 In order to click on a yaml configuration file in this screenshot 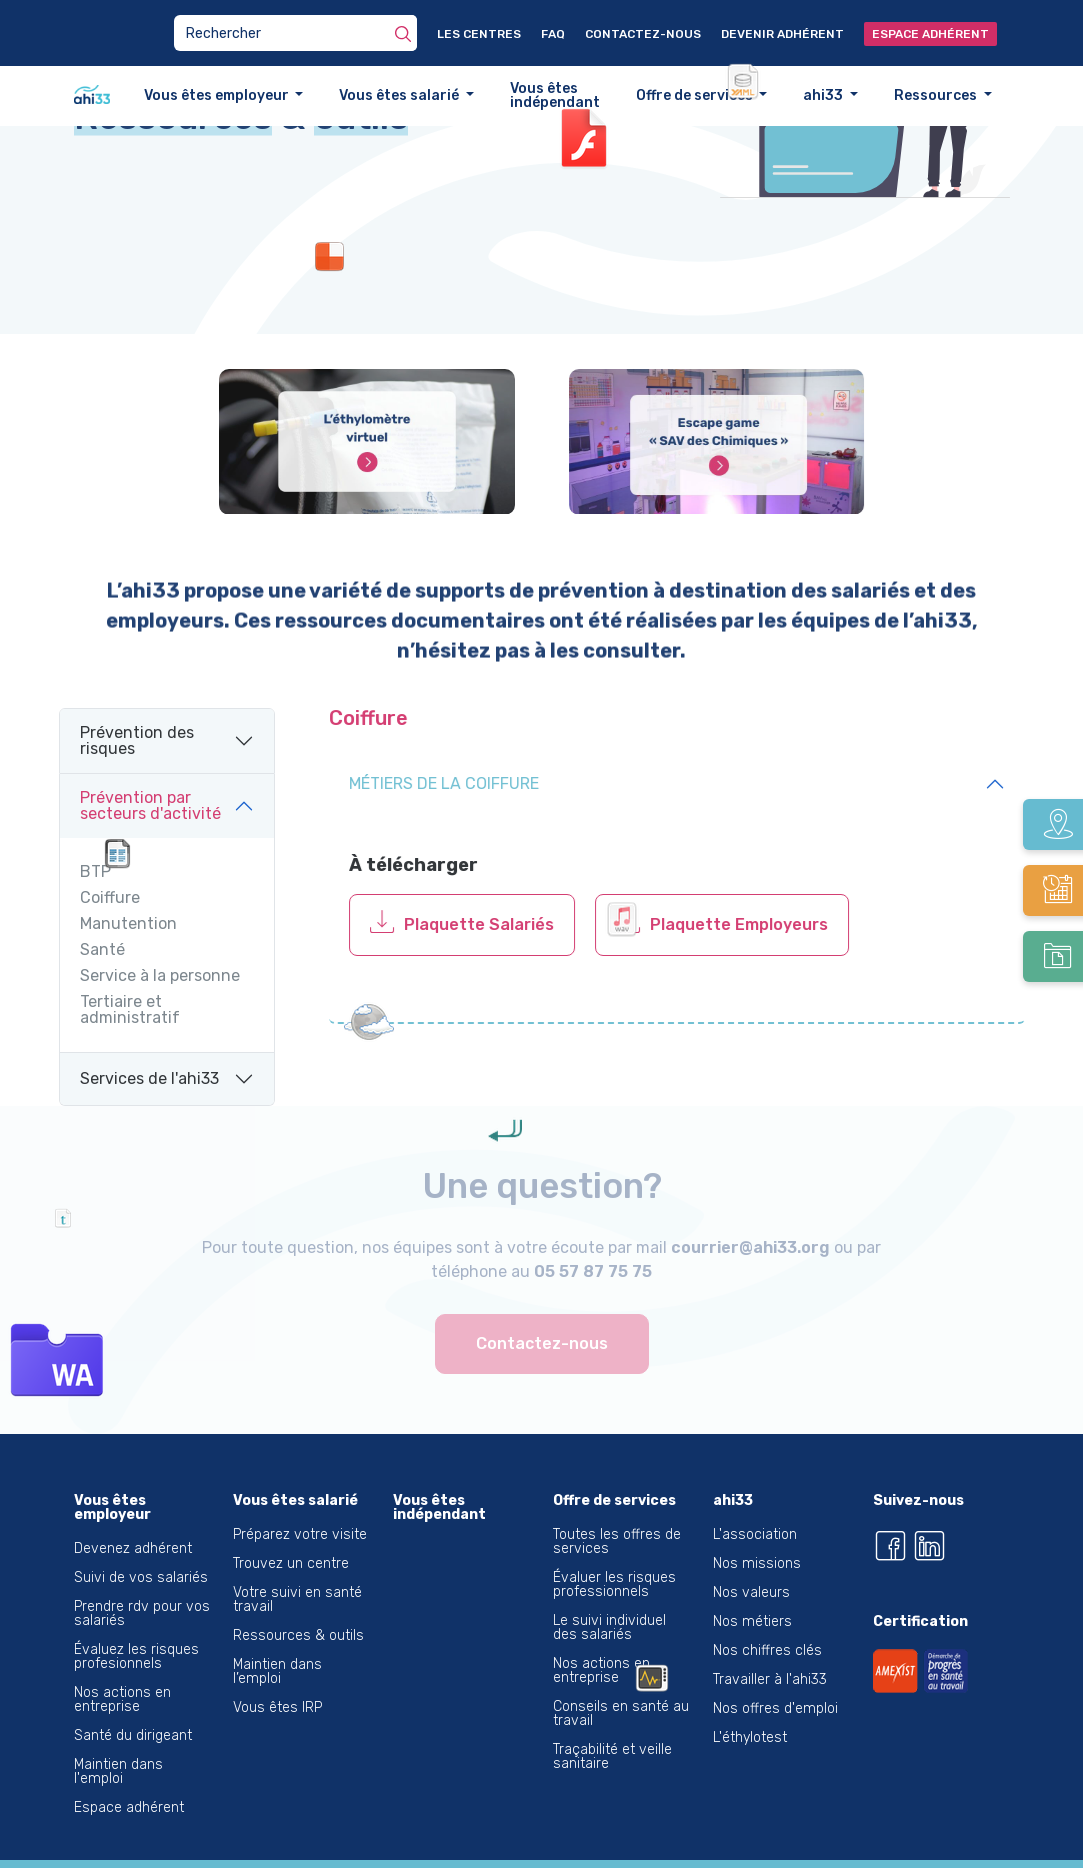, I will do `click(743, 81)`.